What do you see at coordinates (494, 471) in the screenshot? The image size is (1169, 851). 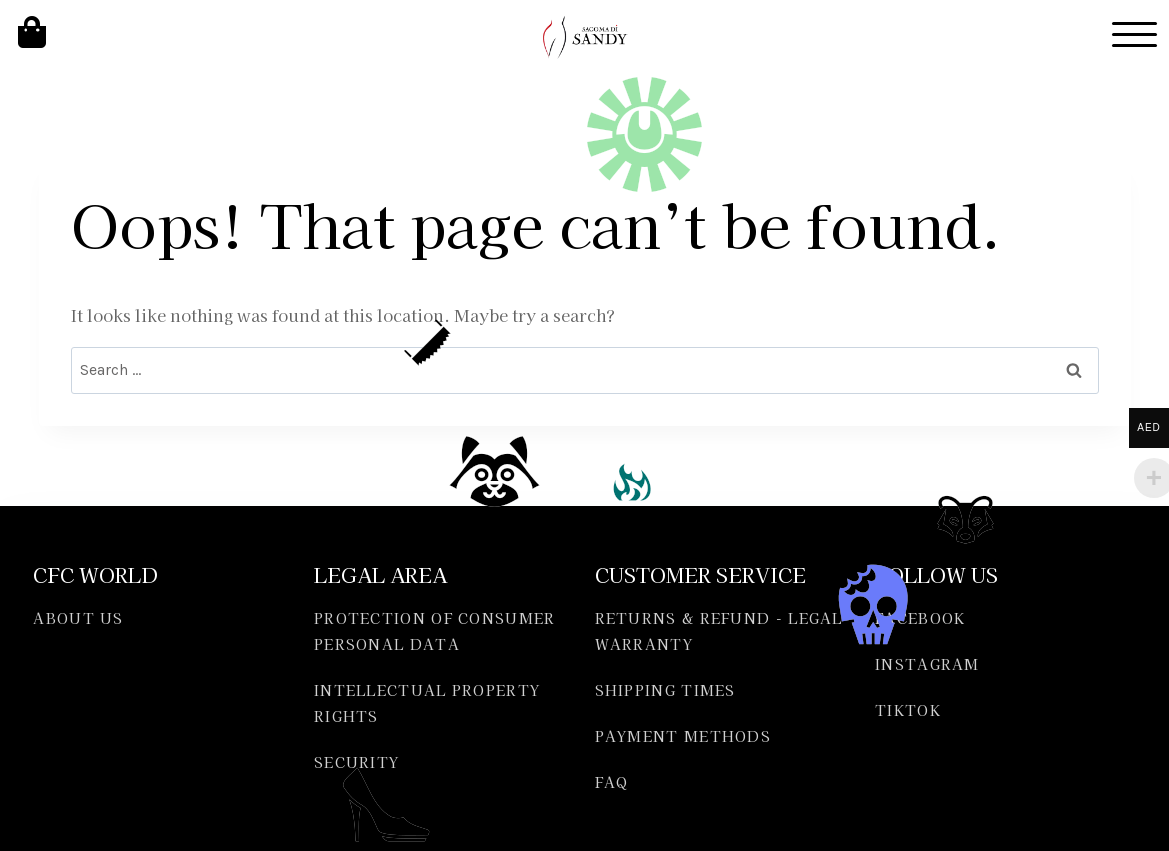 I see `raccoon character or mascot avatar` at bounding box center [494, 471].